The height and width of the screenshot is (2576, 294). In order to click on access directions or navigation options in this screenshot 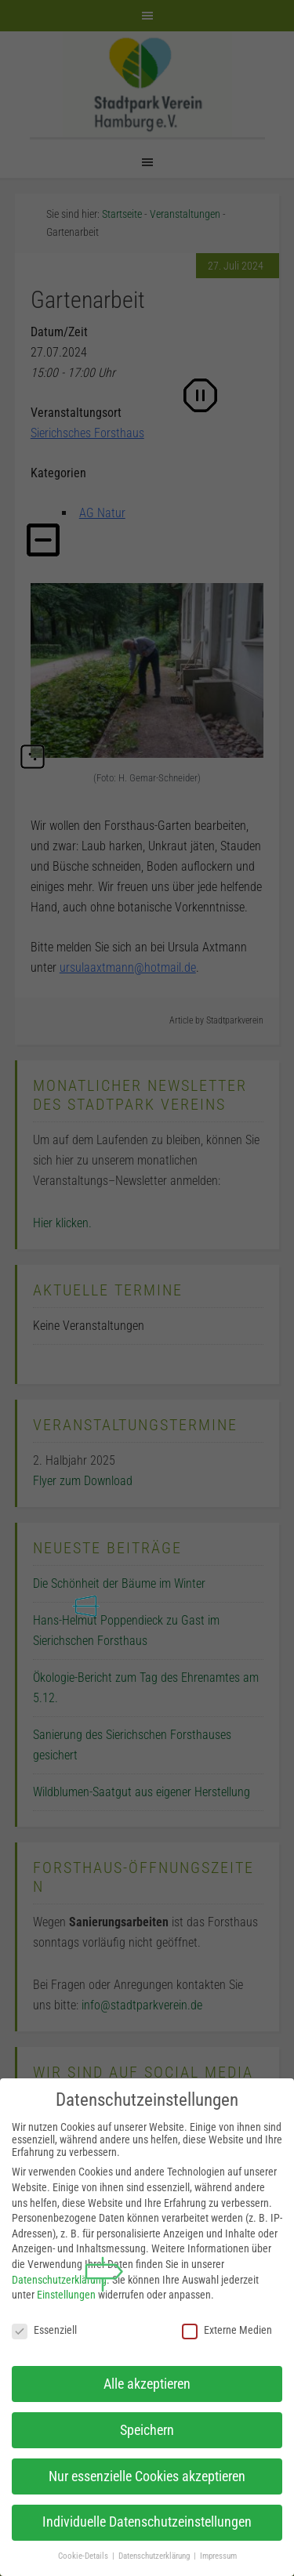, I will do `click(103, 2274)`.